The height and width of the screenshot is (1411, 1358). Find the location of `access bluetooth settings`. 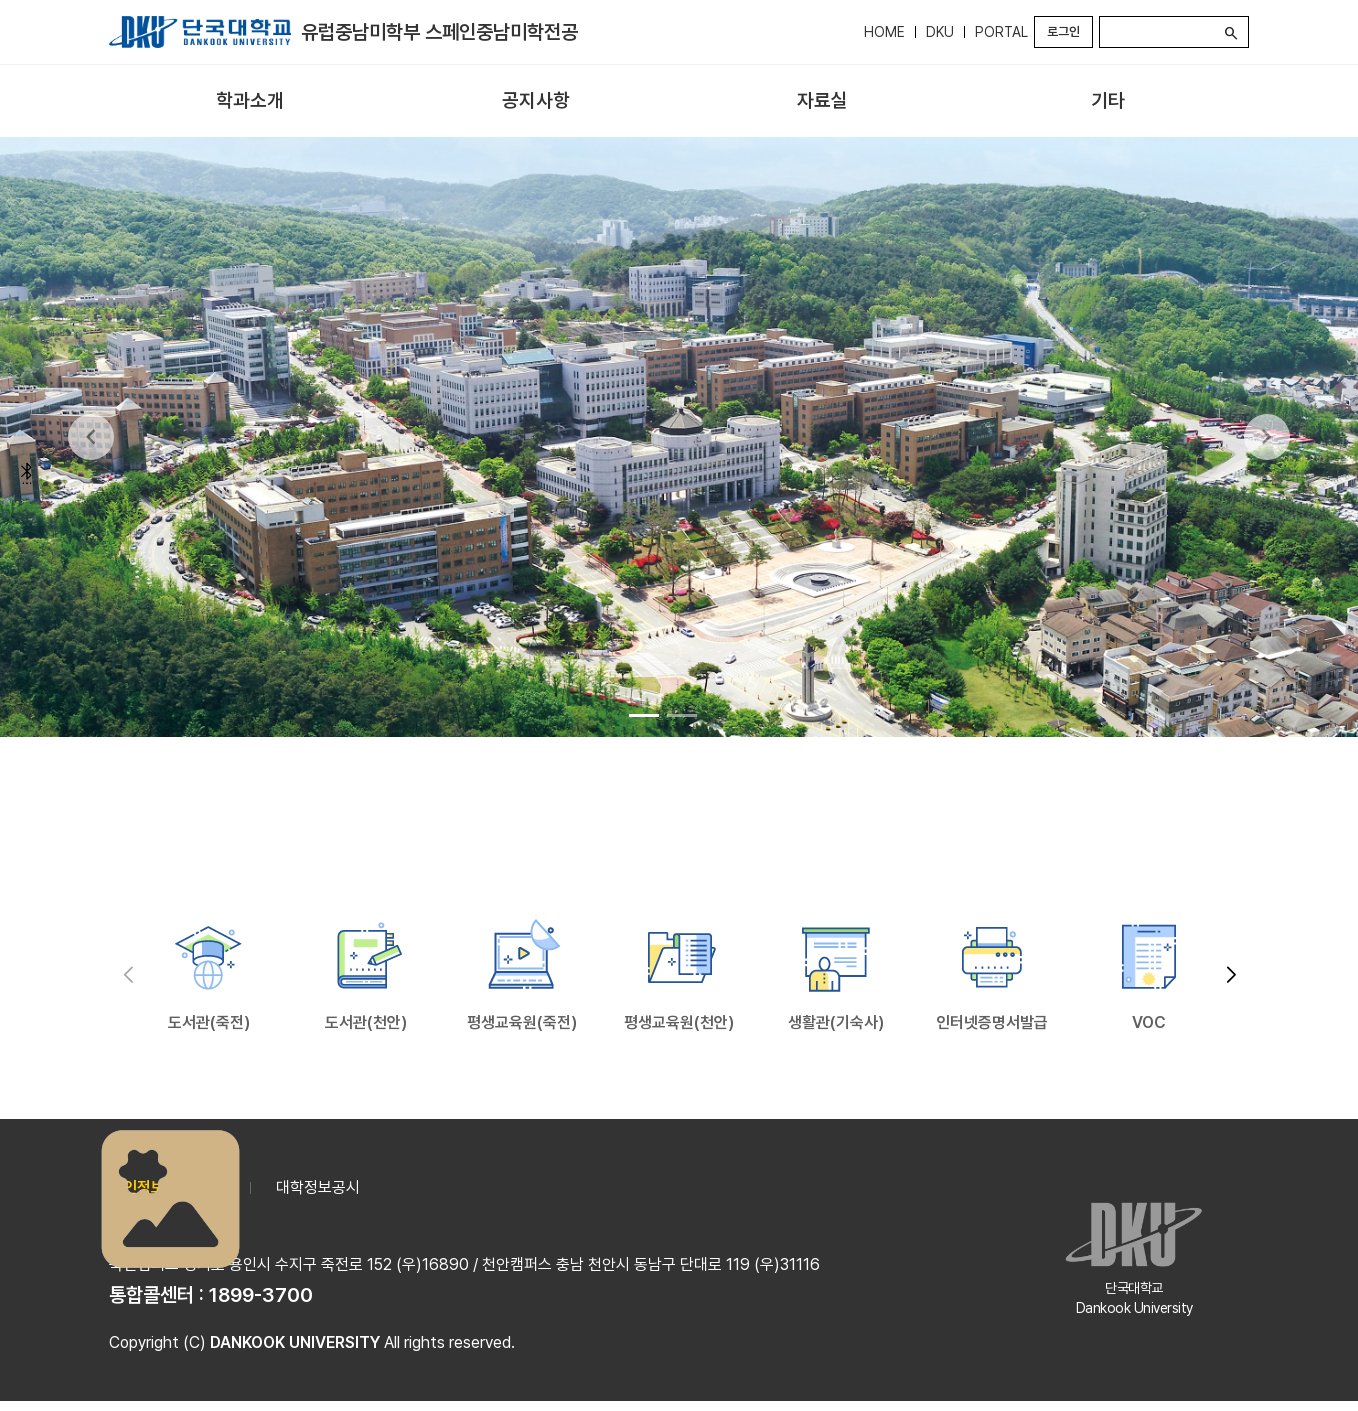

access bluetooth settings is located at coordinates (27, 473).